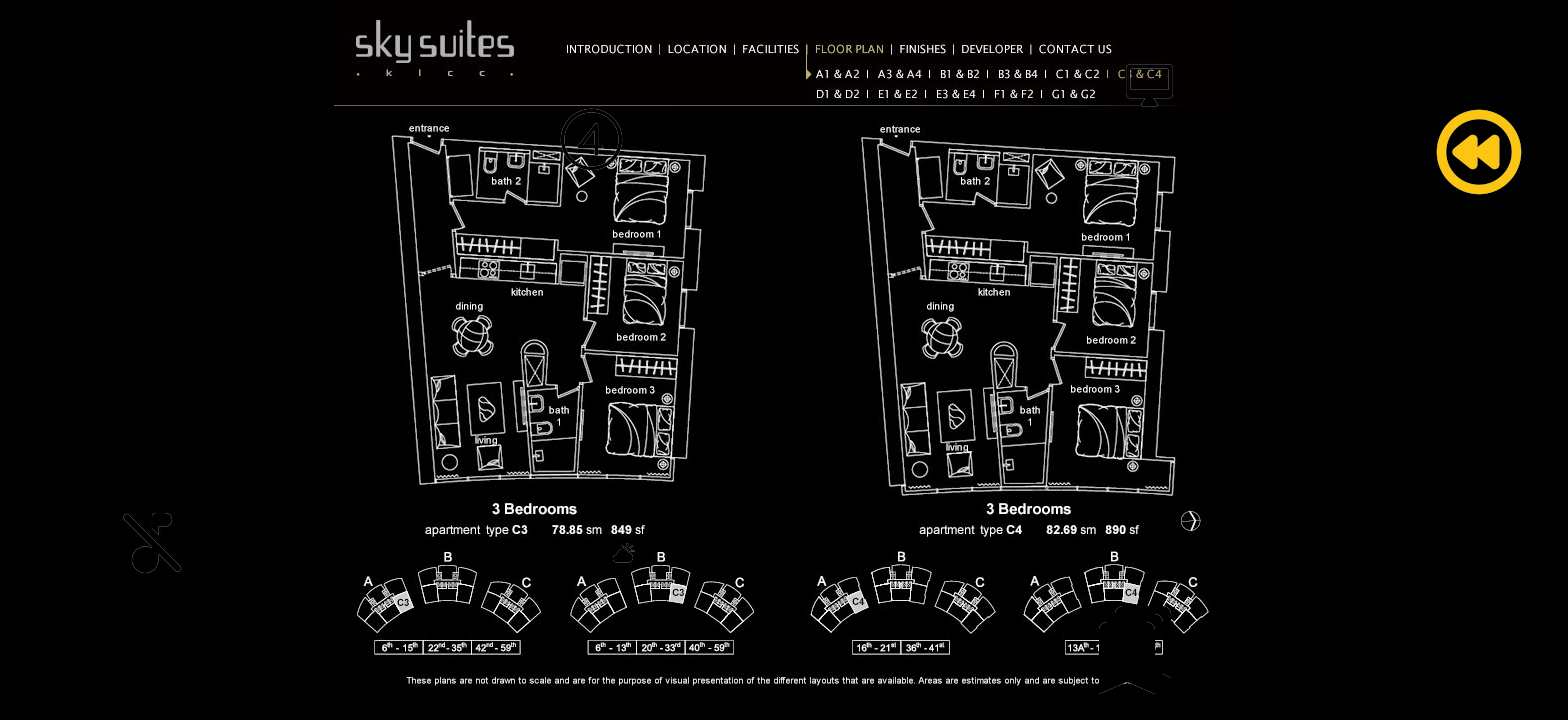 The height and width of the screenshot is (720, 1568). I want to click on rewind or skip backward in media playback, so click(1479, 152).